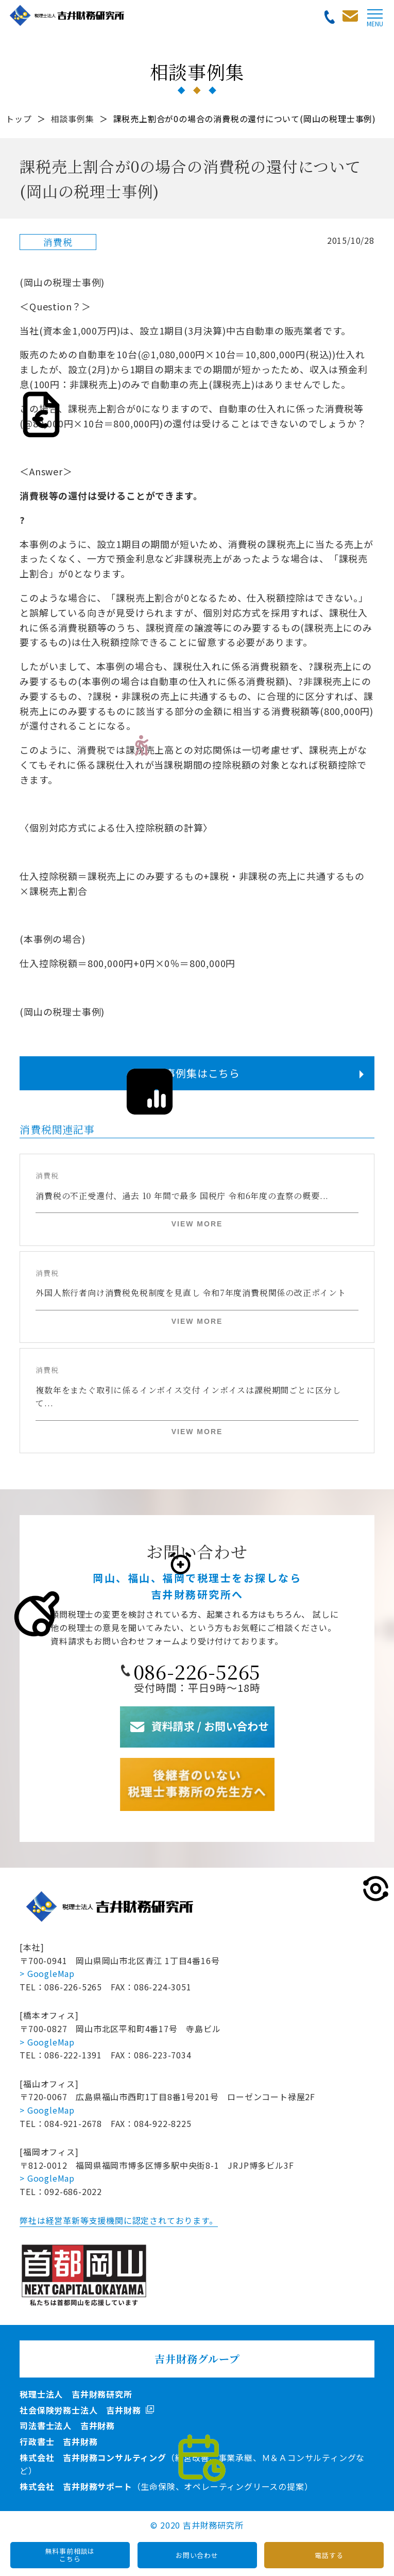 The height and width of the screenshot is (2576, 394). What do you see at coordinates (41, 414) in the screenshot?
I see `view euro currency document` at bounding box center [41, 414].